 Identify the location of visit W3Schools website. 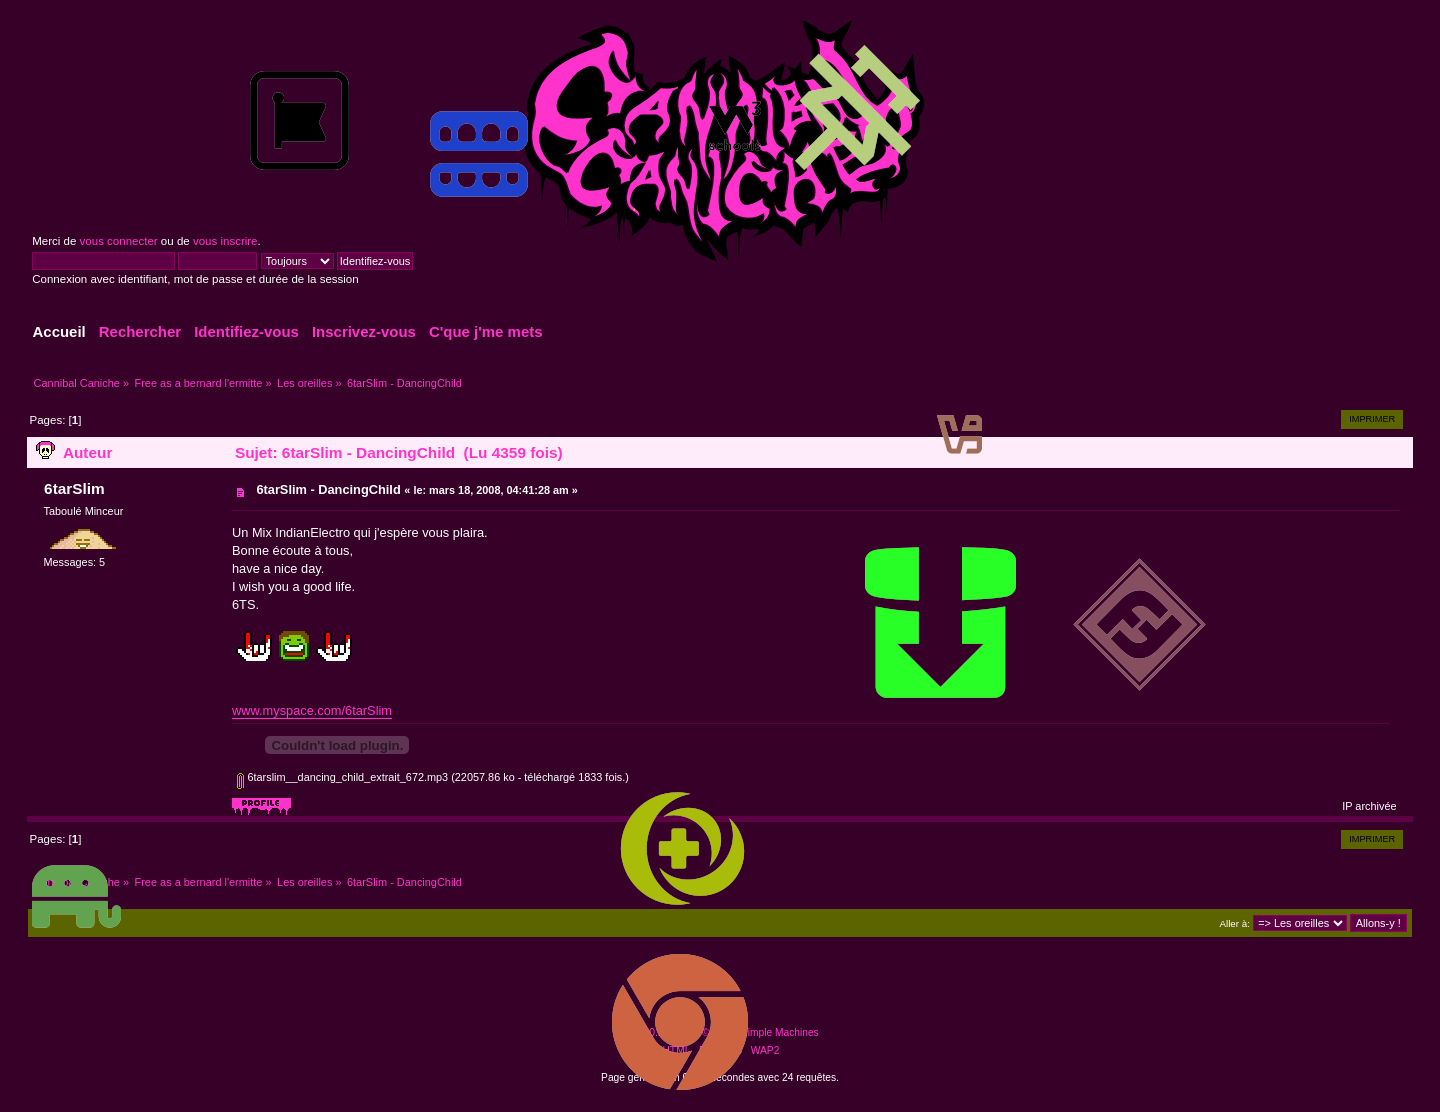
(735, 126).